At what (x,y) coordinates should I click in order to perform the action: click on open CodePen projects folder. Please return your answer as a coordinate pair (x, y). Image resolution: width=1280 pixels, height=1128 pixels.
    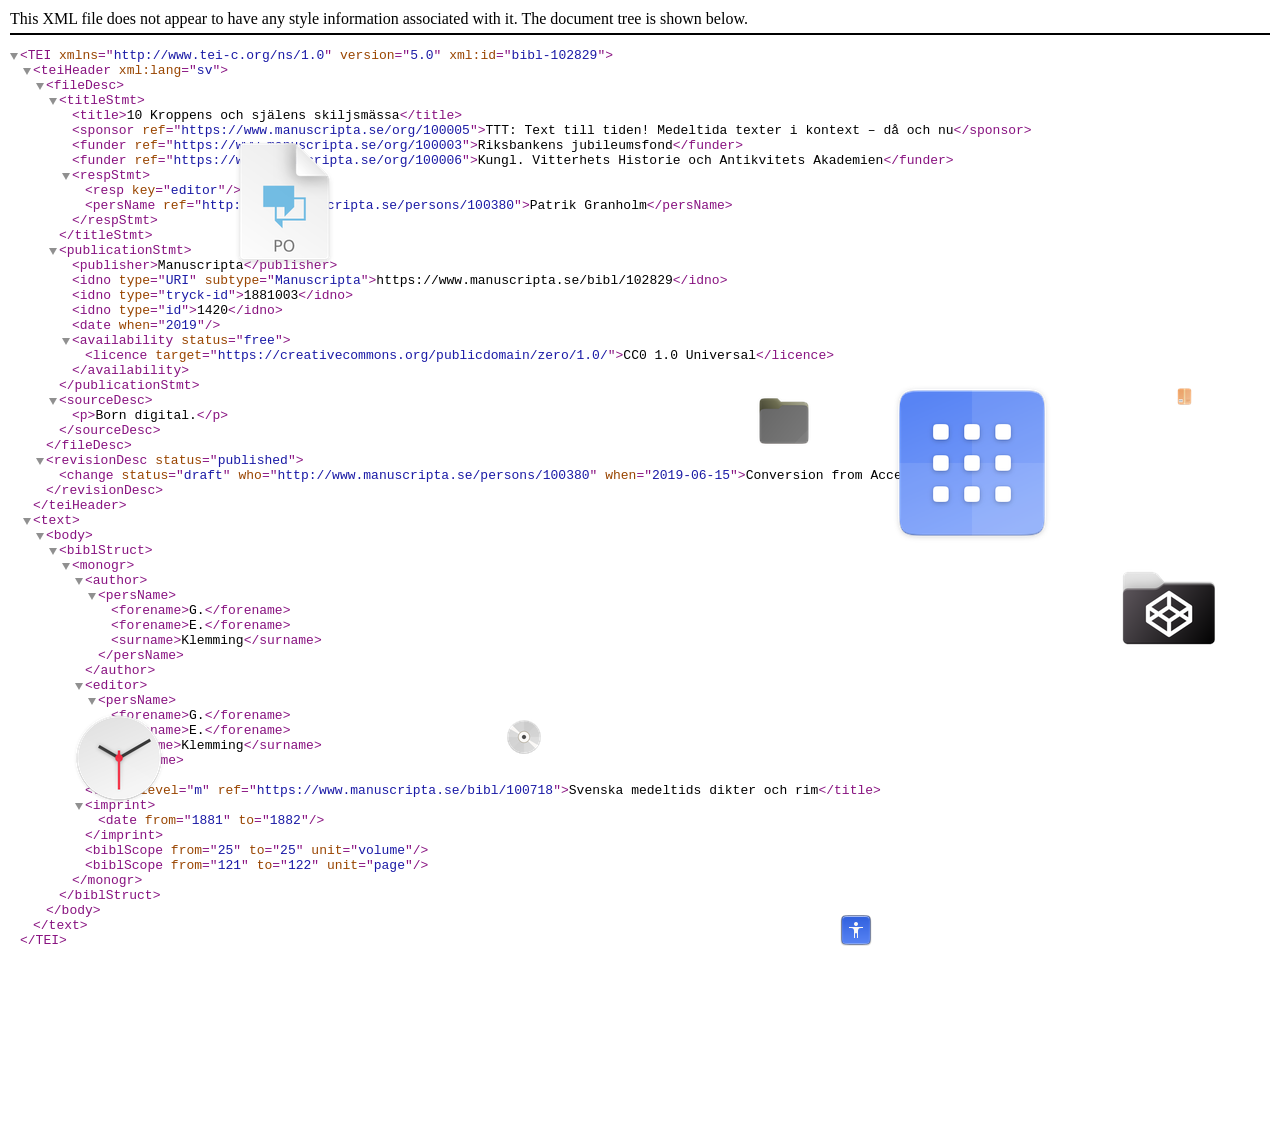
    Looking at the image, I should click on (1168, 610).